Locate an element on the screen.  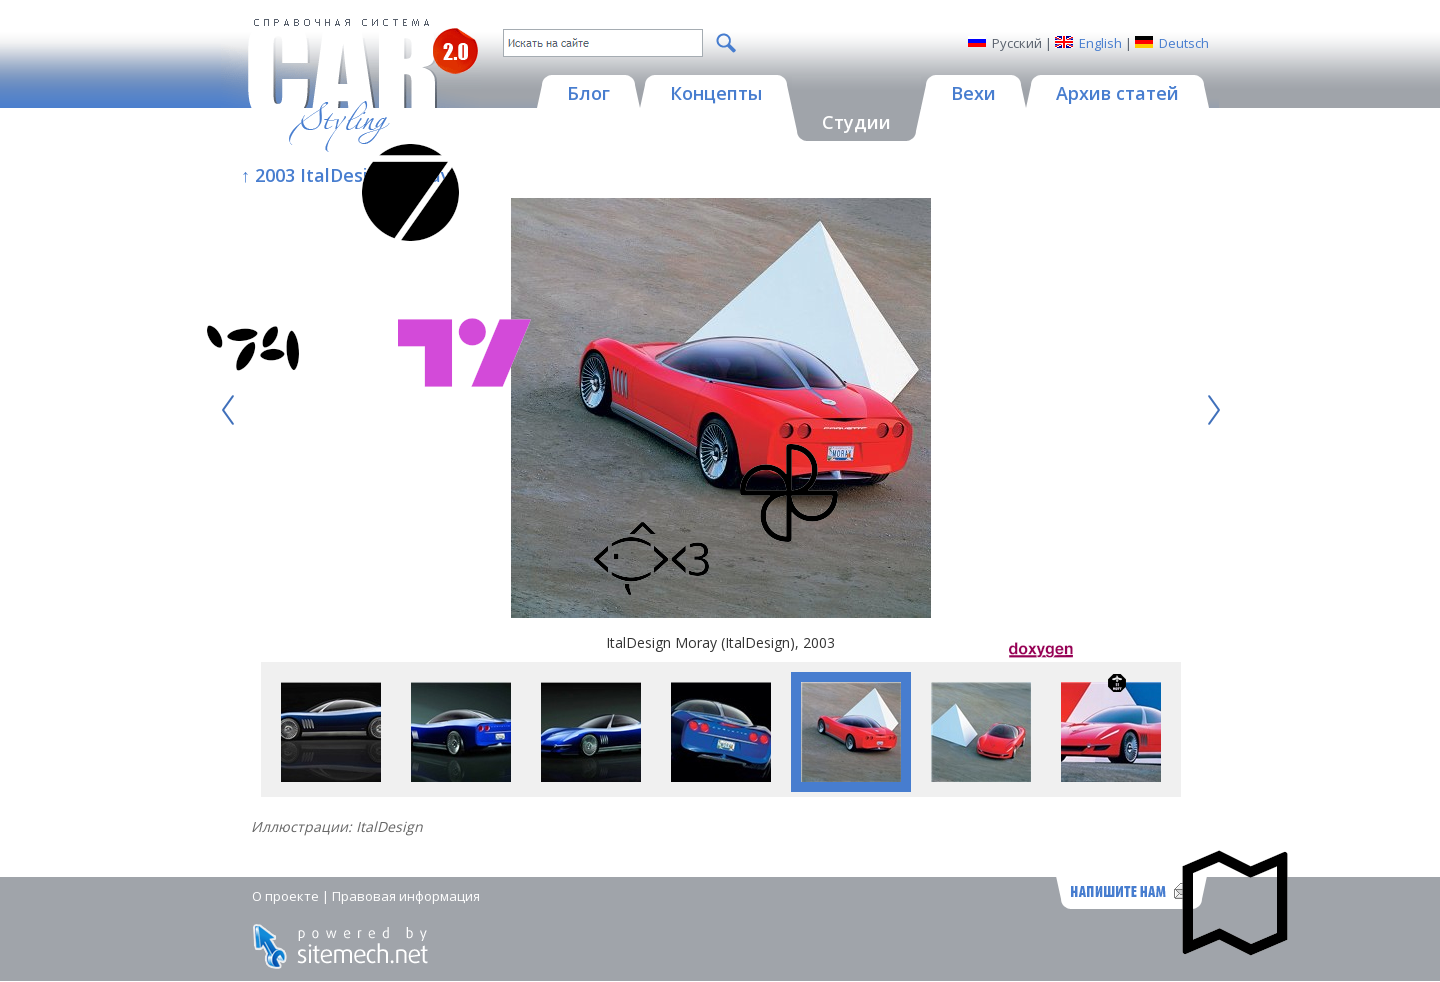
view map is located at coordinates (1235, 903).